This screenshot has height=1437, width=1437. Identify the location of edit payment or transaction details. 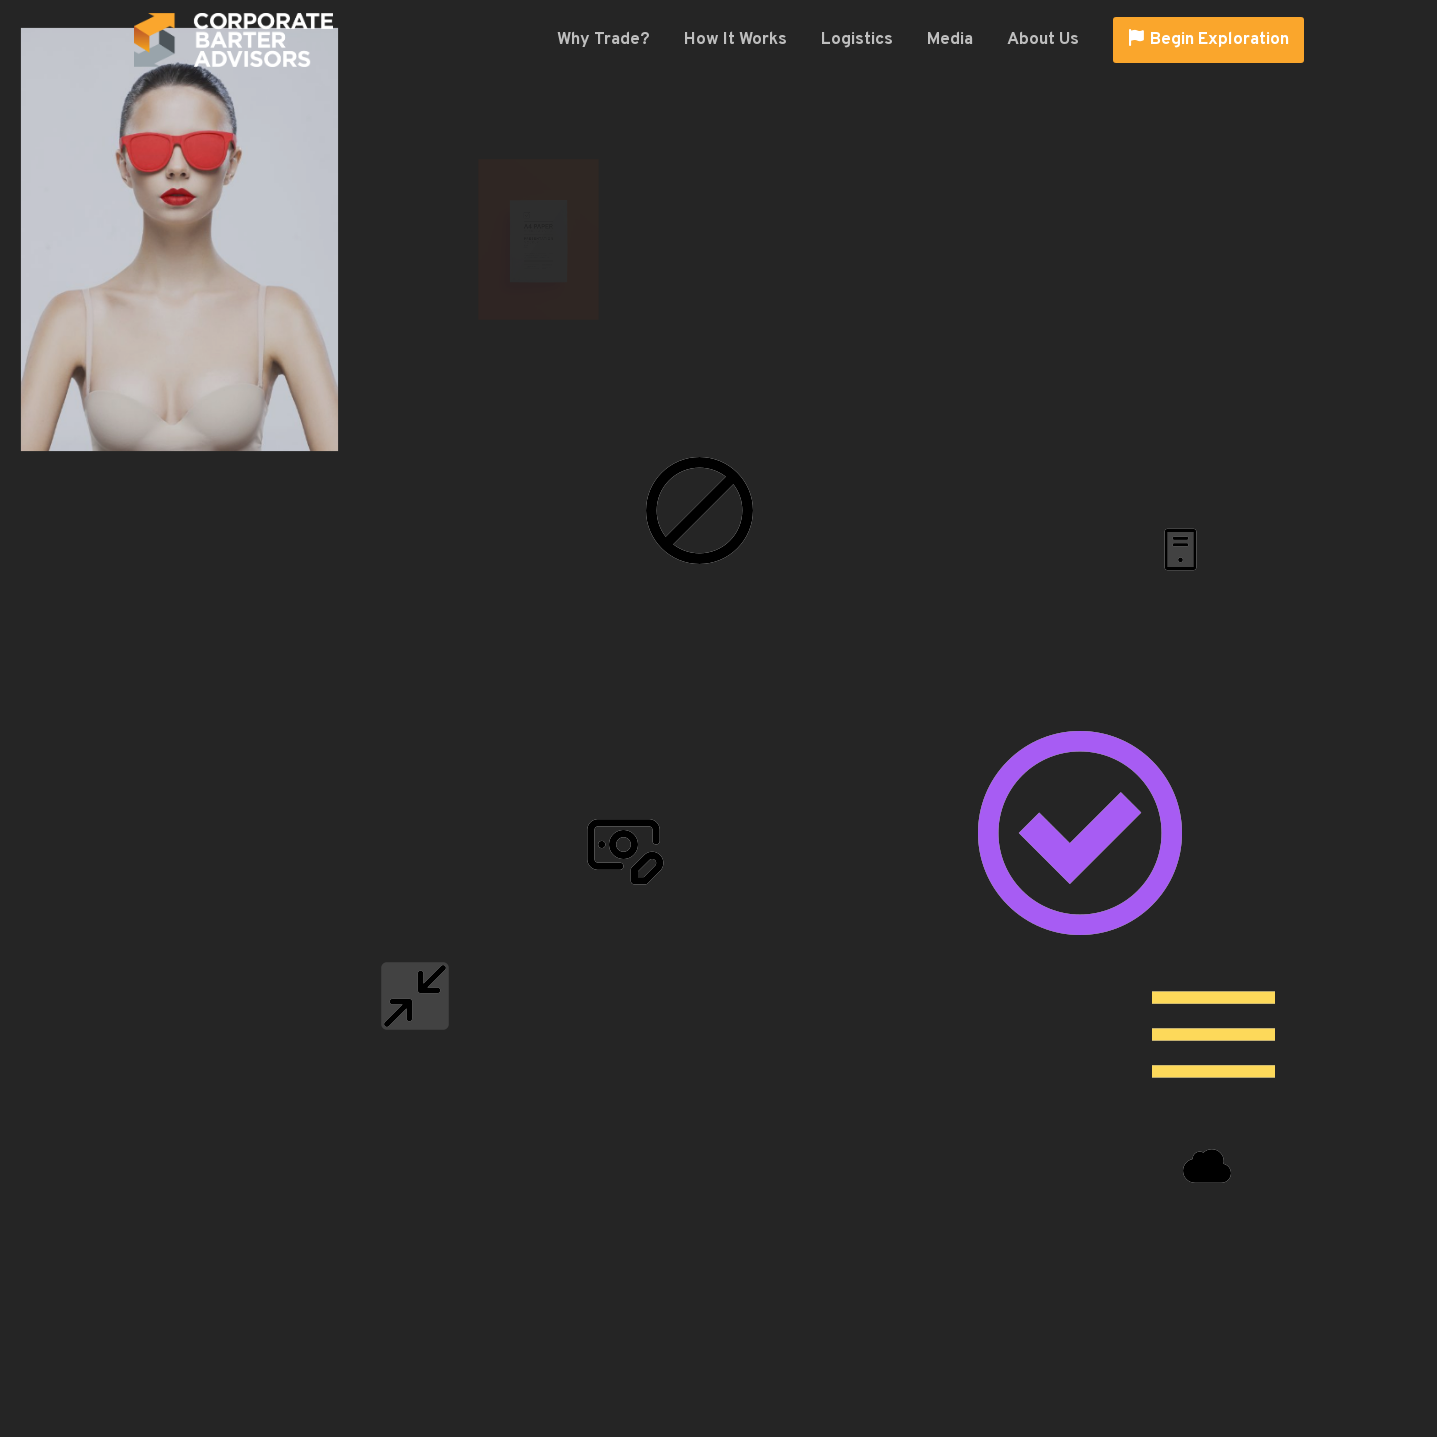
(623, 844).